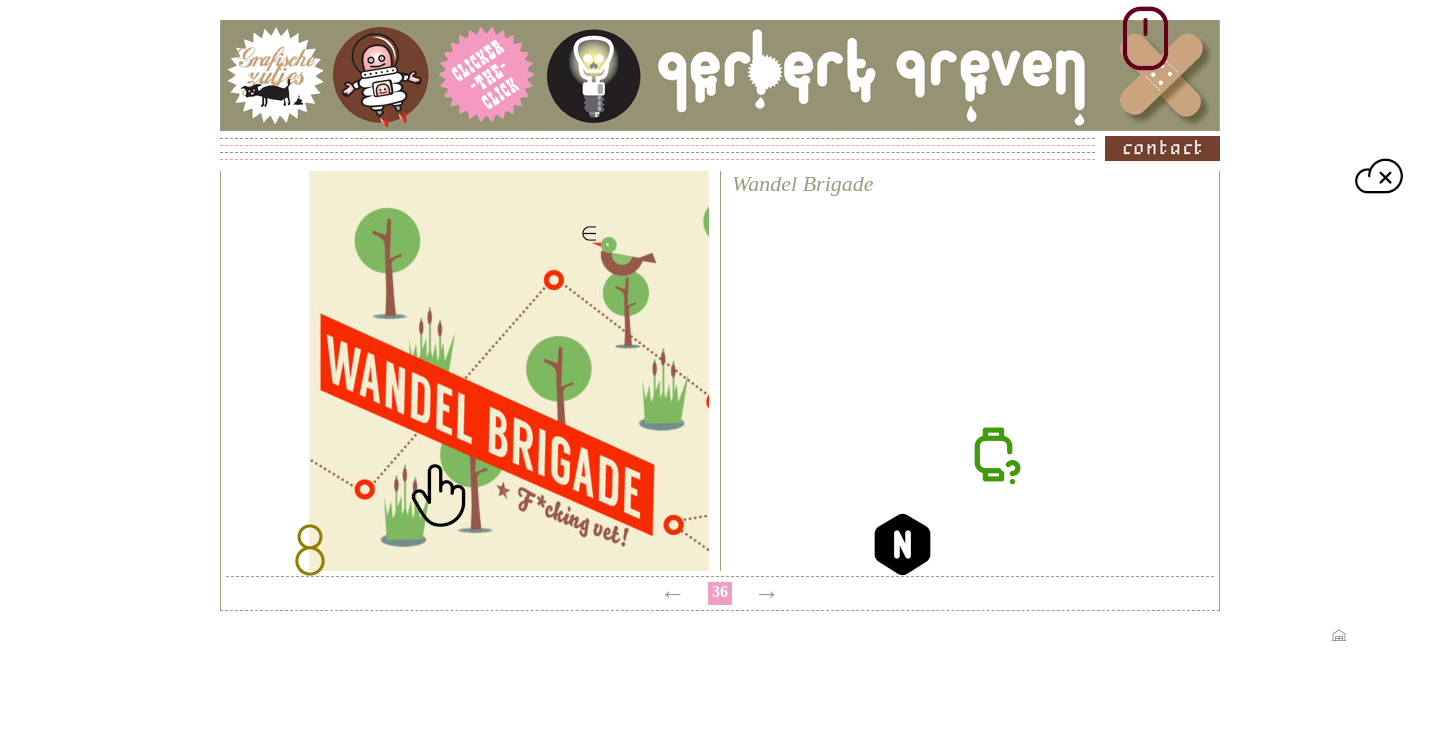  What do you see at coordinates (438, 495) in the screenshot?
I see `tap to select or interact with an element` at bounding box center [438, 495].